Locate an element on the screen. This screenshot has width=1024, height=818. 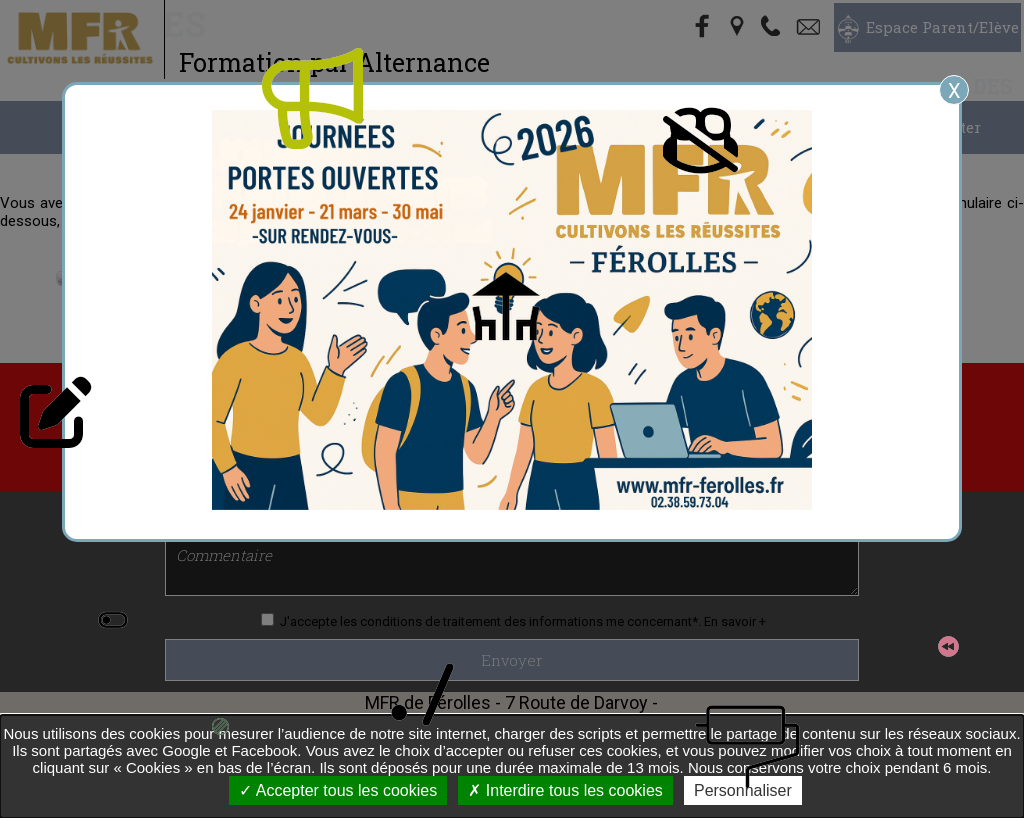
toggle switch in off position is located at coordinates (113, 620).